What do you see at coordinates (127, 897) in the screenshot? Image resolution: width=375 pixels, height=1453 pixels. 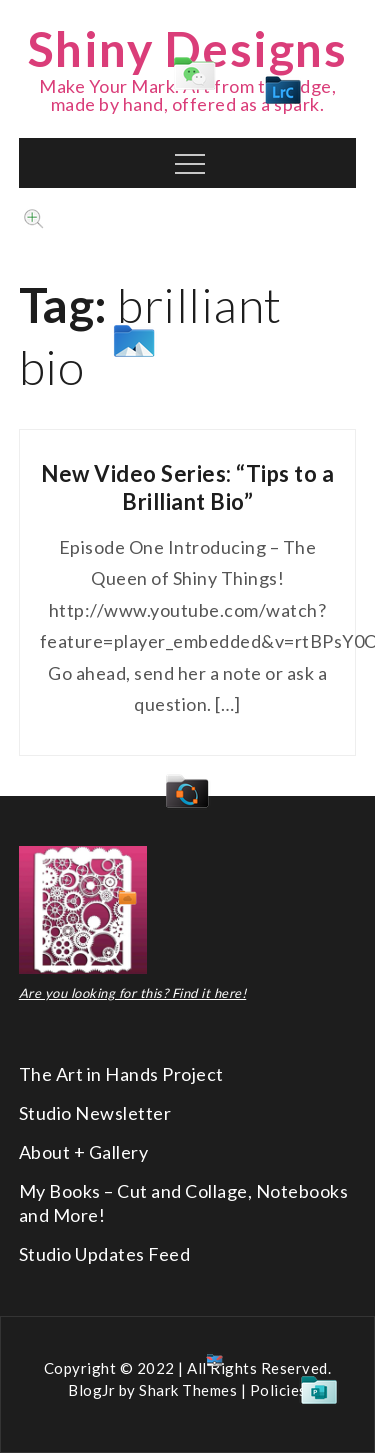 I see `access cloud-synced files and folders` at bounding box center [127, 897].